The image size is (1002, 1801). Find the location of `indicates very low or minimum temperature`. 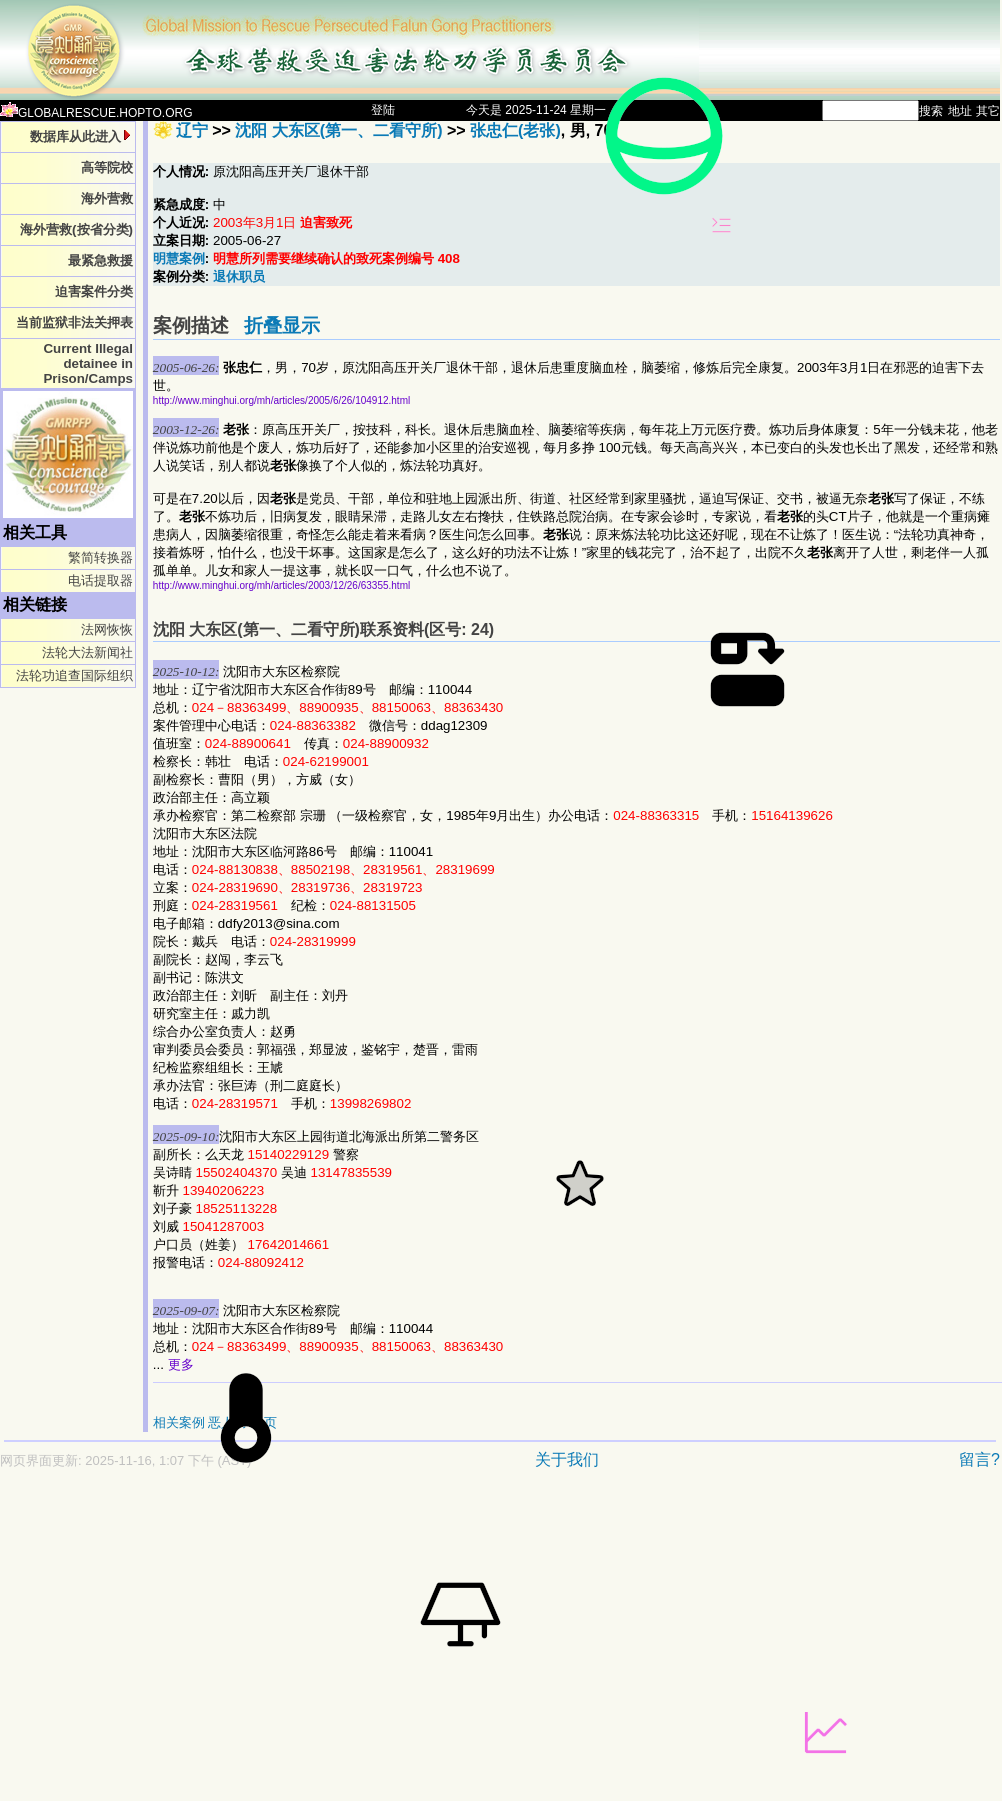

indicates very low or minimum temperature is located at coordinates (246, 1418).